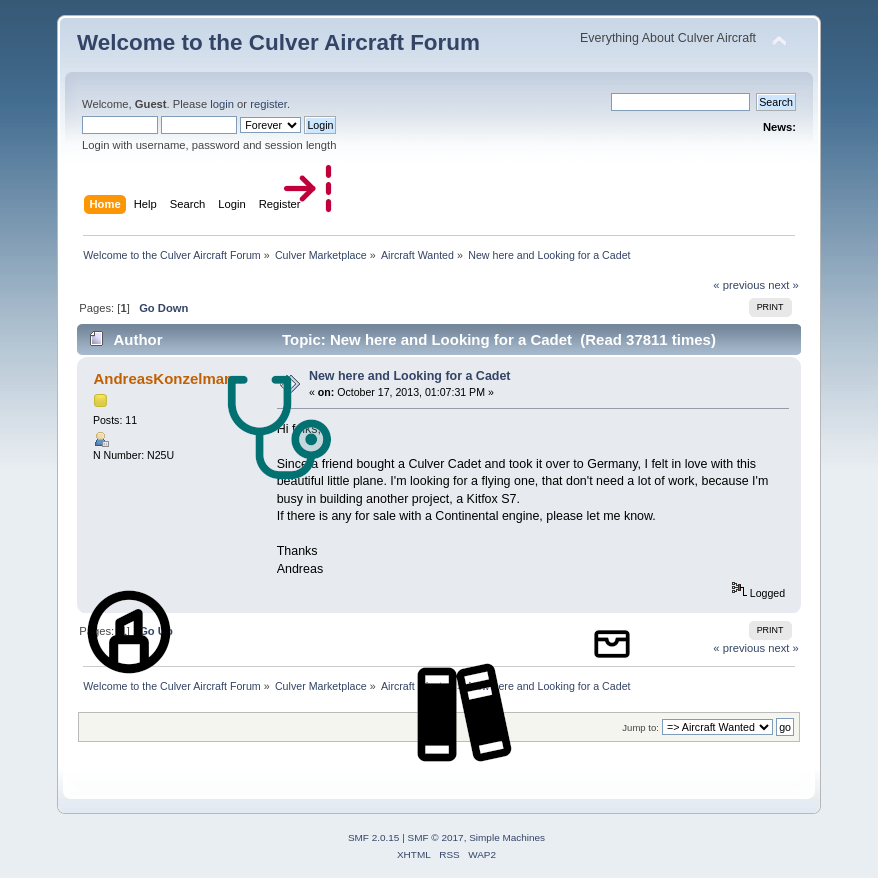 Image resolution: width=878 pixels, height=878 pixels. I want to click on access health or medical features, so click(271, 423).